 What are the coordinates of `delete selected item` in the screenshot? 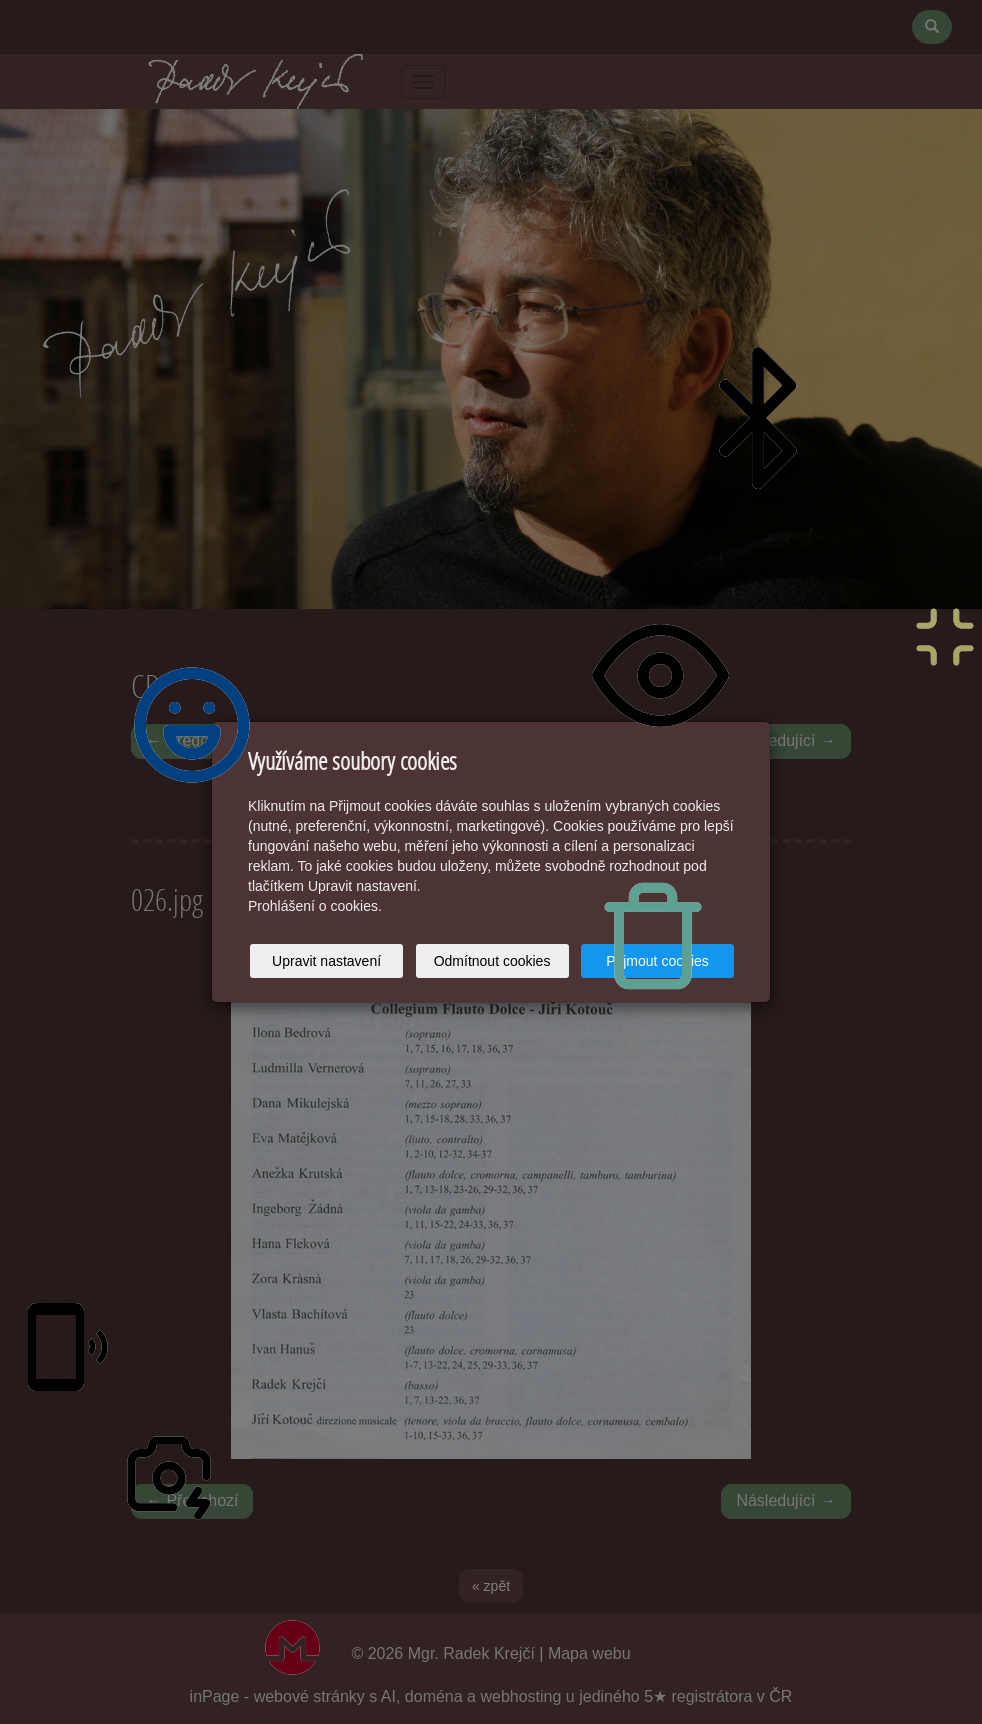 It's located at (653, 936).